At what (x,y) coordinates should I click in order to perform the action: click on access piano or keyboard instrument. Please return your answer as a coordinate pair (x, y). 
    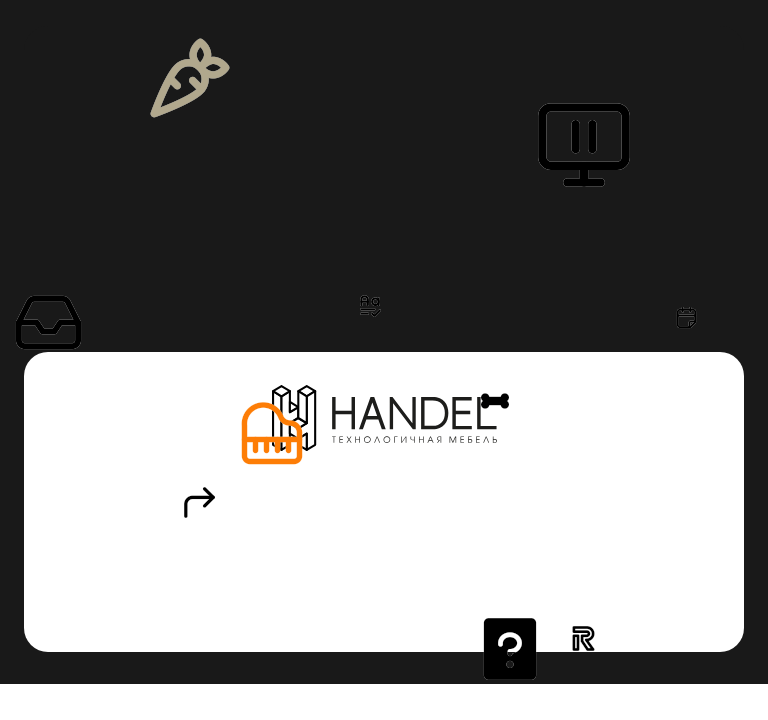
    Looking at the image, I should click on (272, 434).